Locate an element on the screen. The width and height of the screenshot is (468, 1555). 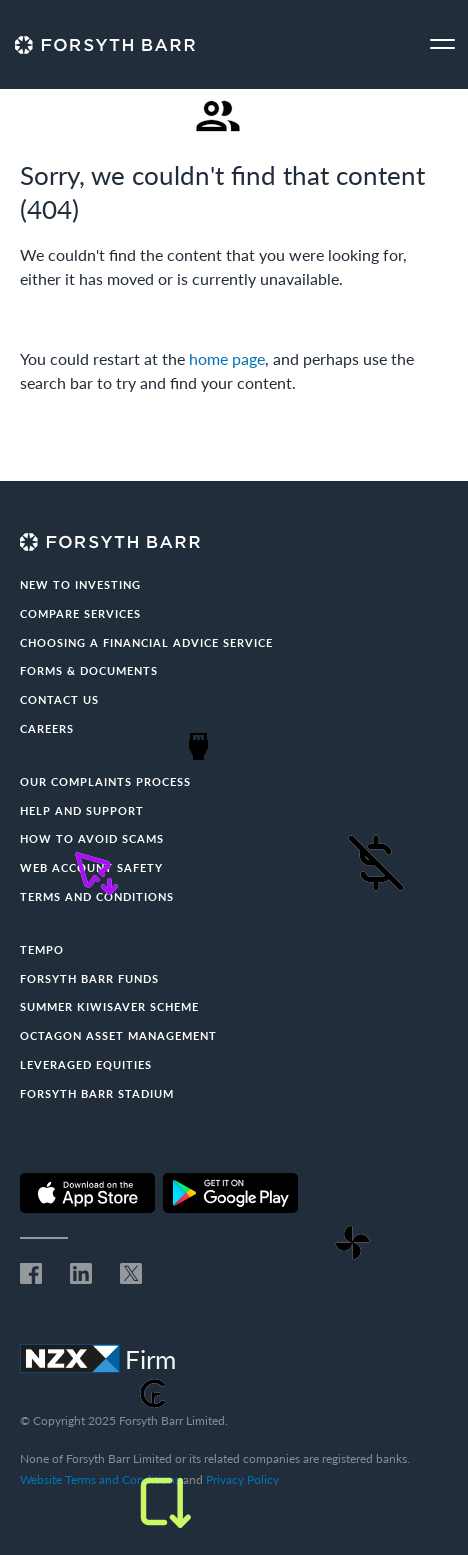
configure HDMI input settings is located at coordinates (198, 746).